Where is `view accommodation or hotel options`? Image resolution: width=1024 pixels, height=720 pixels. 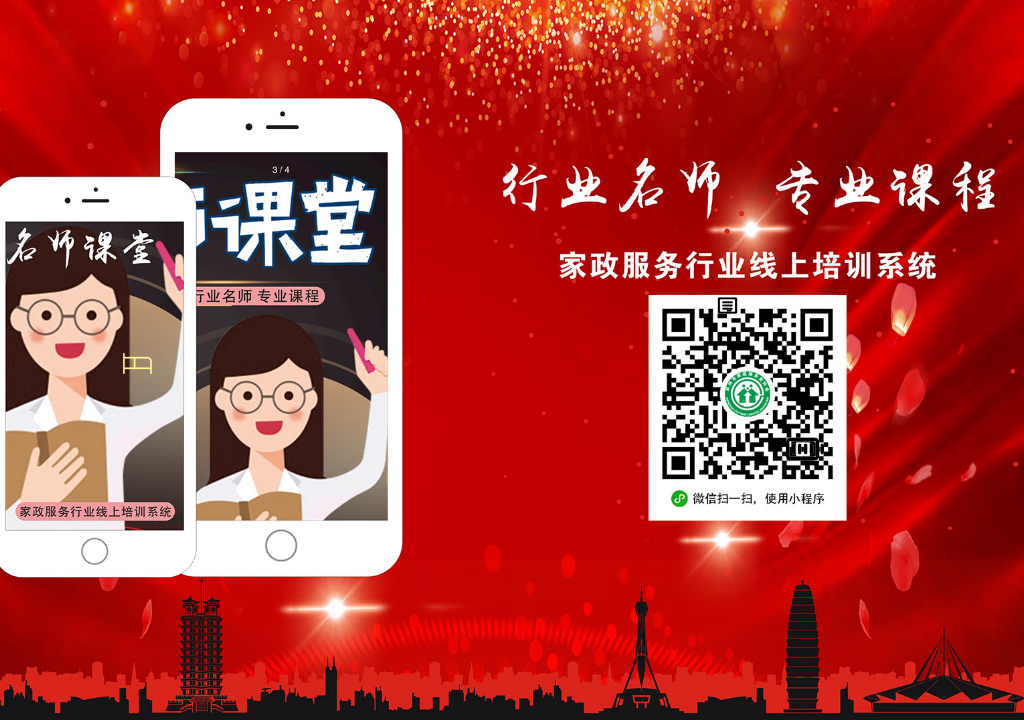 view accommodation or hotel options is located at coordinates (136, 363).